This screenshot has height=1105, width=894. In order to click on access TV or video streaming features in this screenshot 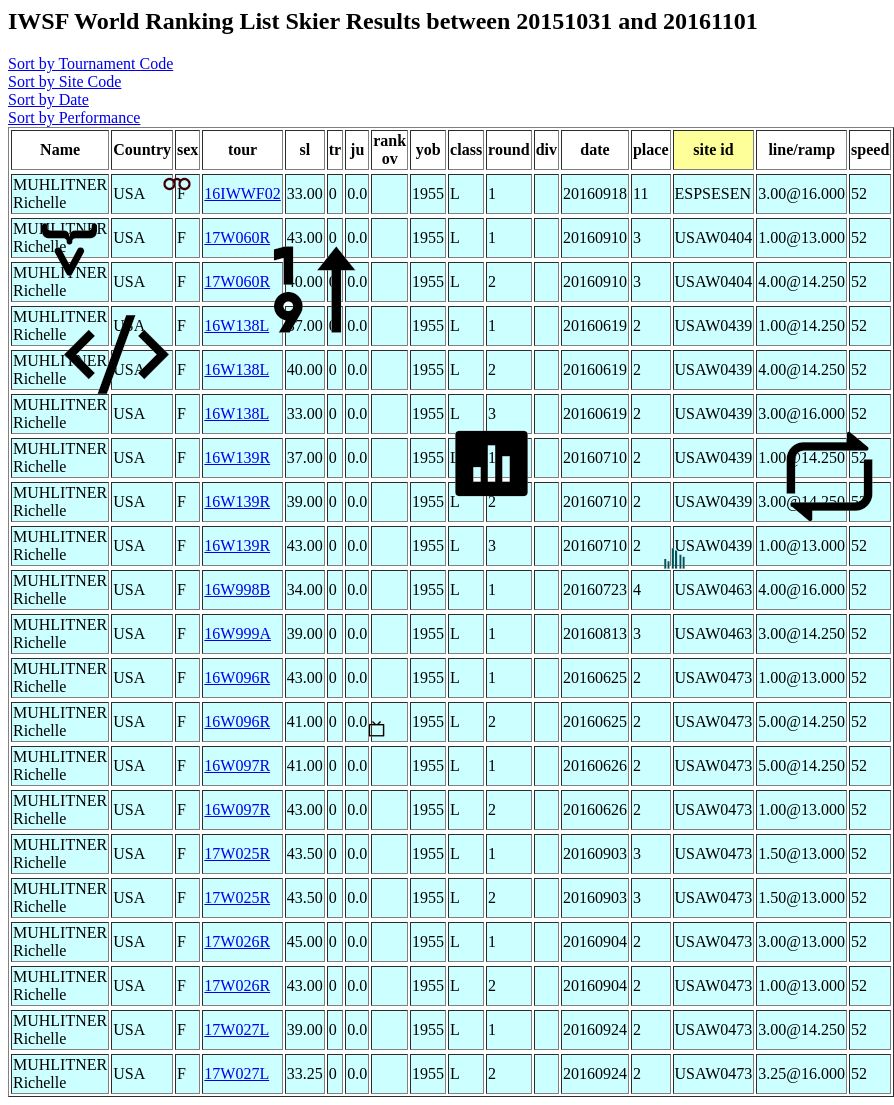, I will do `click(376, 729)`.